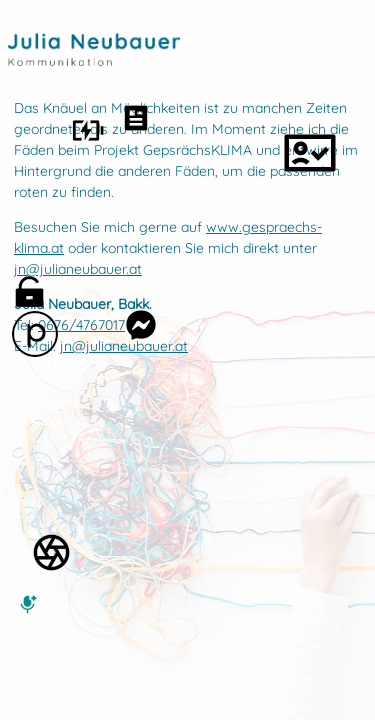 The height and width of the screenshot is (720, 375). Describe the element at coordinates (310, 153) in the screenshot. I see `verified ID or credential` at that location.